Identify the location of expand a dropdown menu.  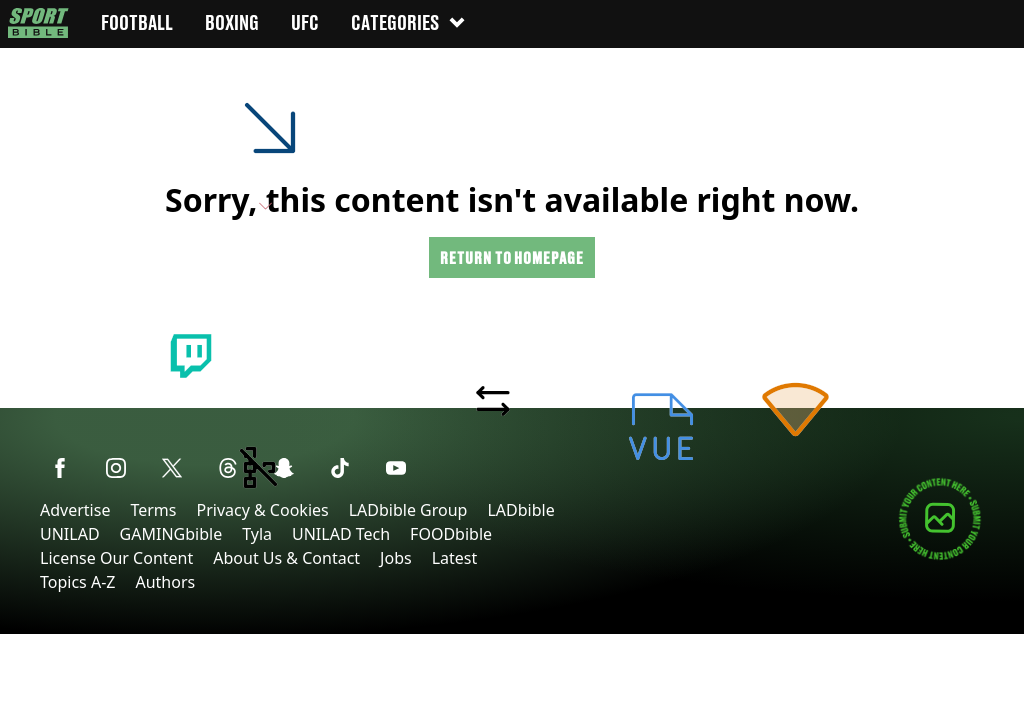
(265, 205).